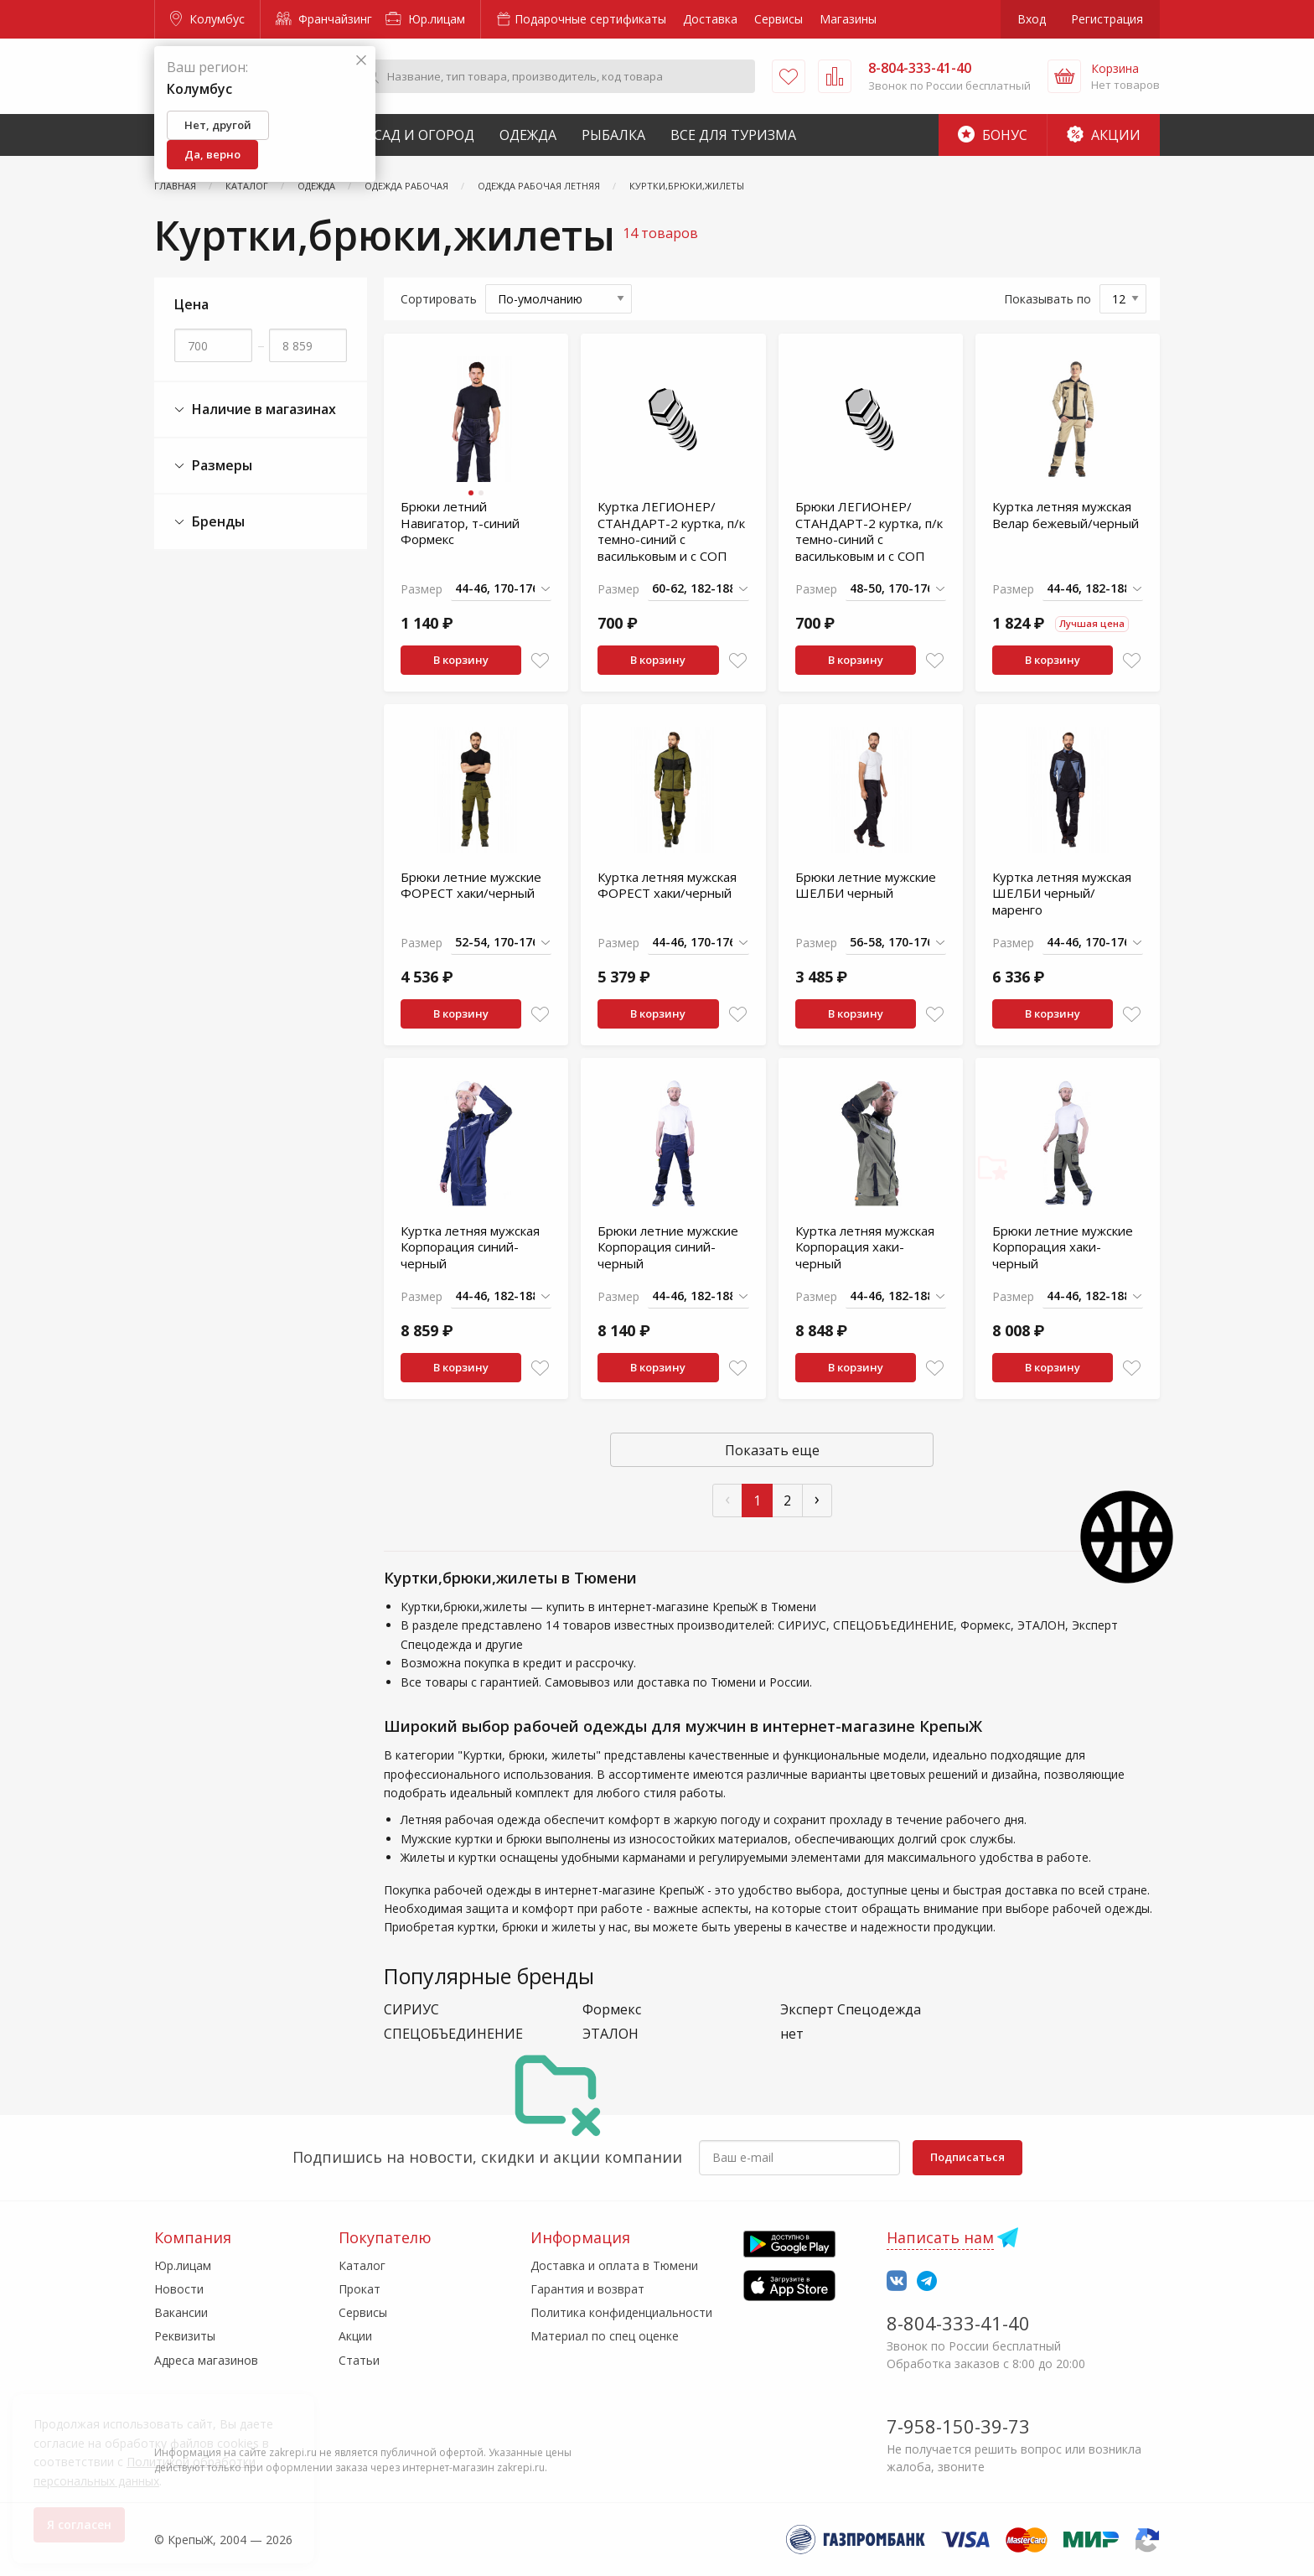 This screenshot has width=1314, height=2576. Describe the element at coordinates (992, 1167) in the screenshot. I see `access your starred or favorite files` at that location.